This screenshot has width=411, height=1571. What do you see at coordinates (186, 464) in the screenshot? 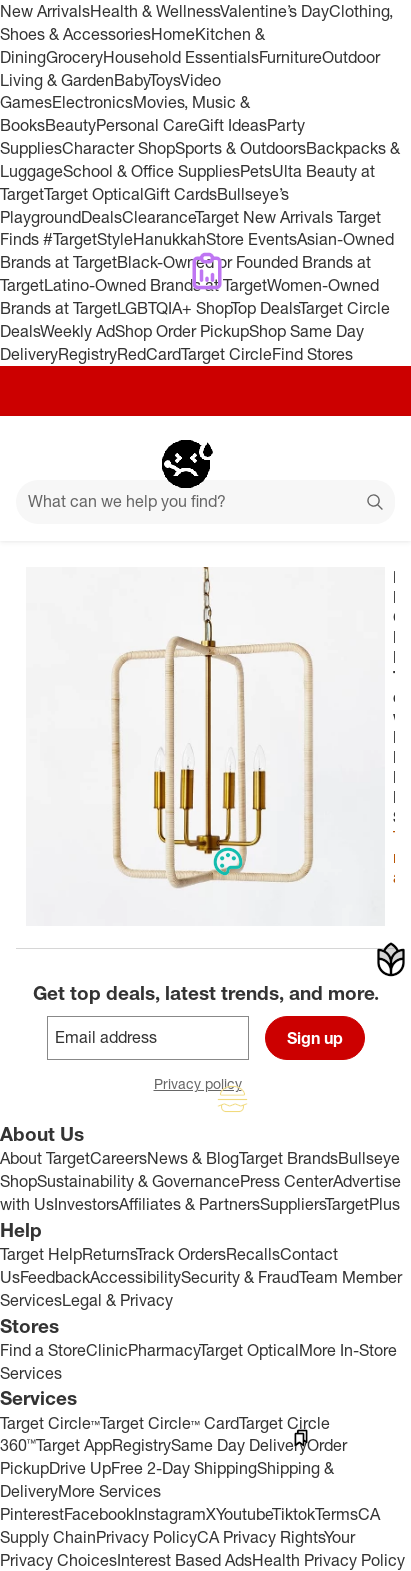
I see `report feeling unwell or sick` at bounding box center [186, 464].